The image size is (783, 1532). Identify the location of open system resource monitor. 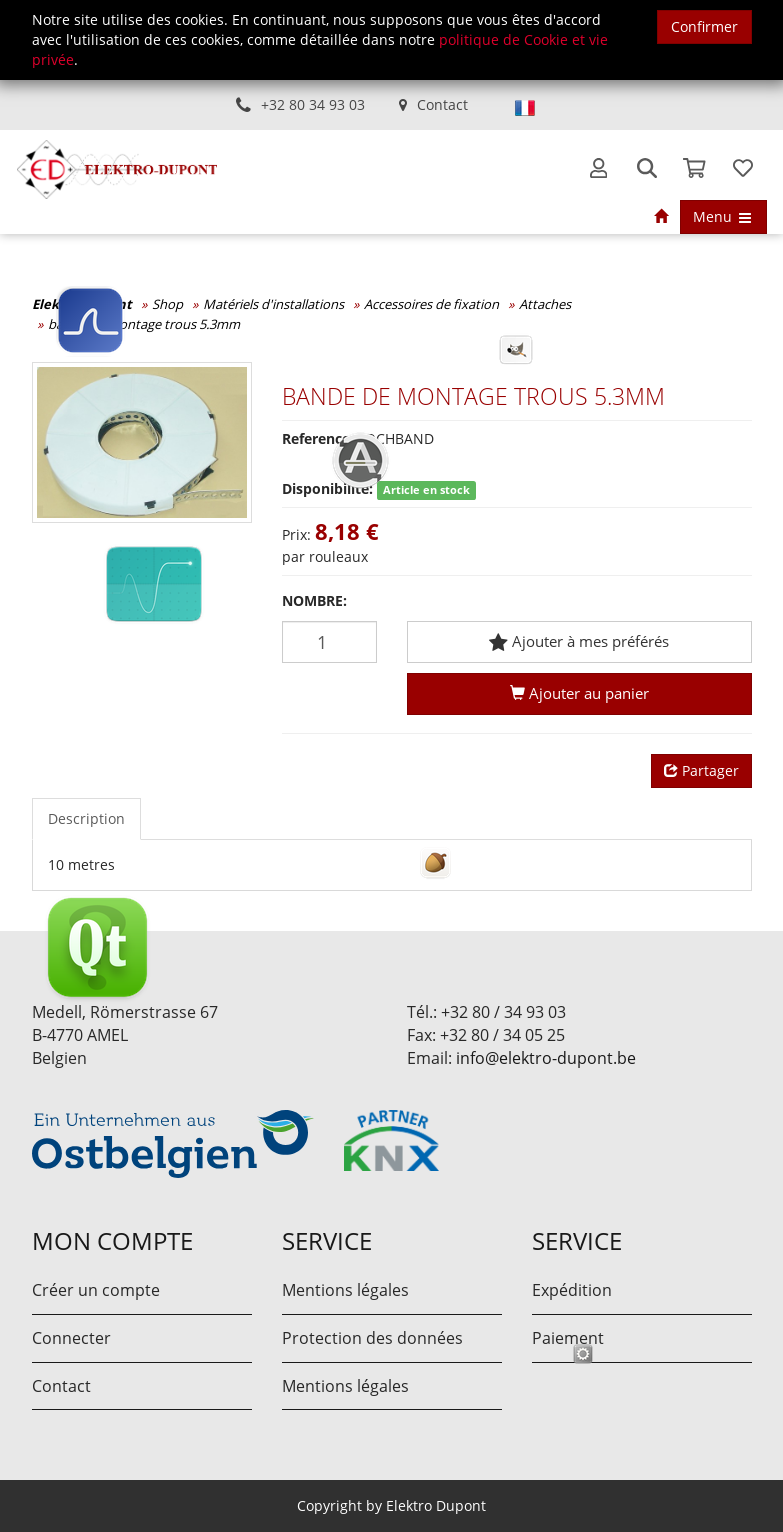
(154, 584).